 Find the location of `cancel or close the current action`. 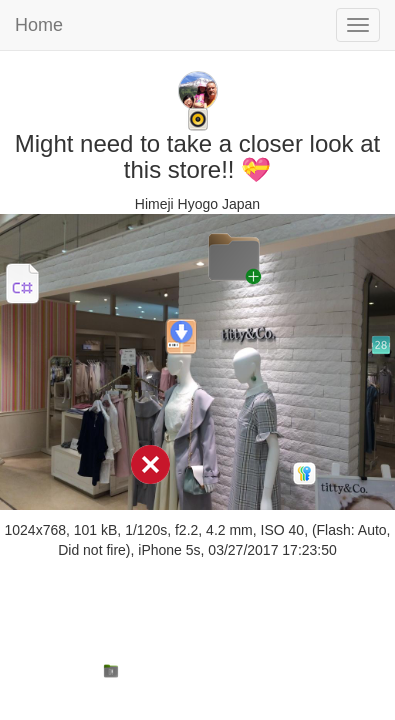

cancel or close the current action is located at coordinates (150, 464).